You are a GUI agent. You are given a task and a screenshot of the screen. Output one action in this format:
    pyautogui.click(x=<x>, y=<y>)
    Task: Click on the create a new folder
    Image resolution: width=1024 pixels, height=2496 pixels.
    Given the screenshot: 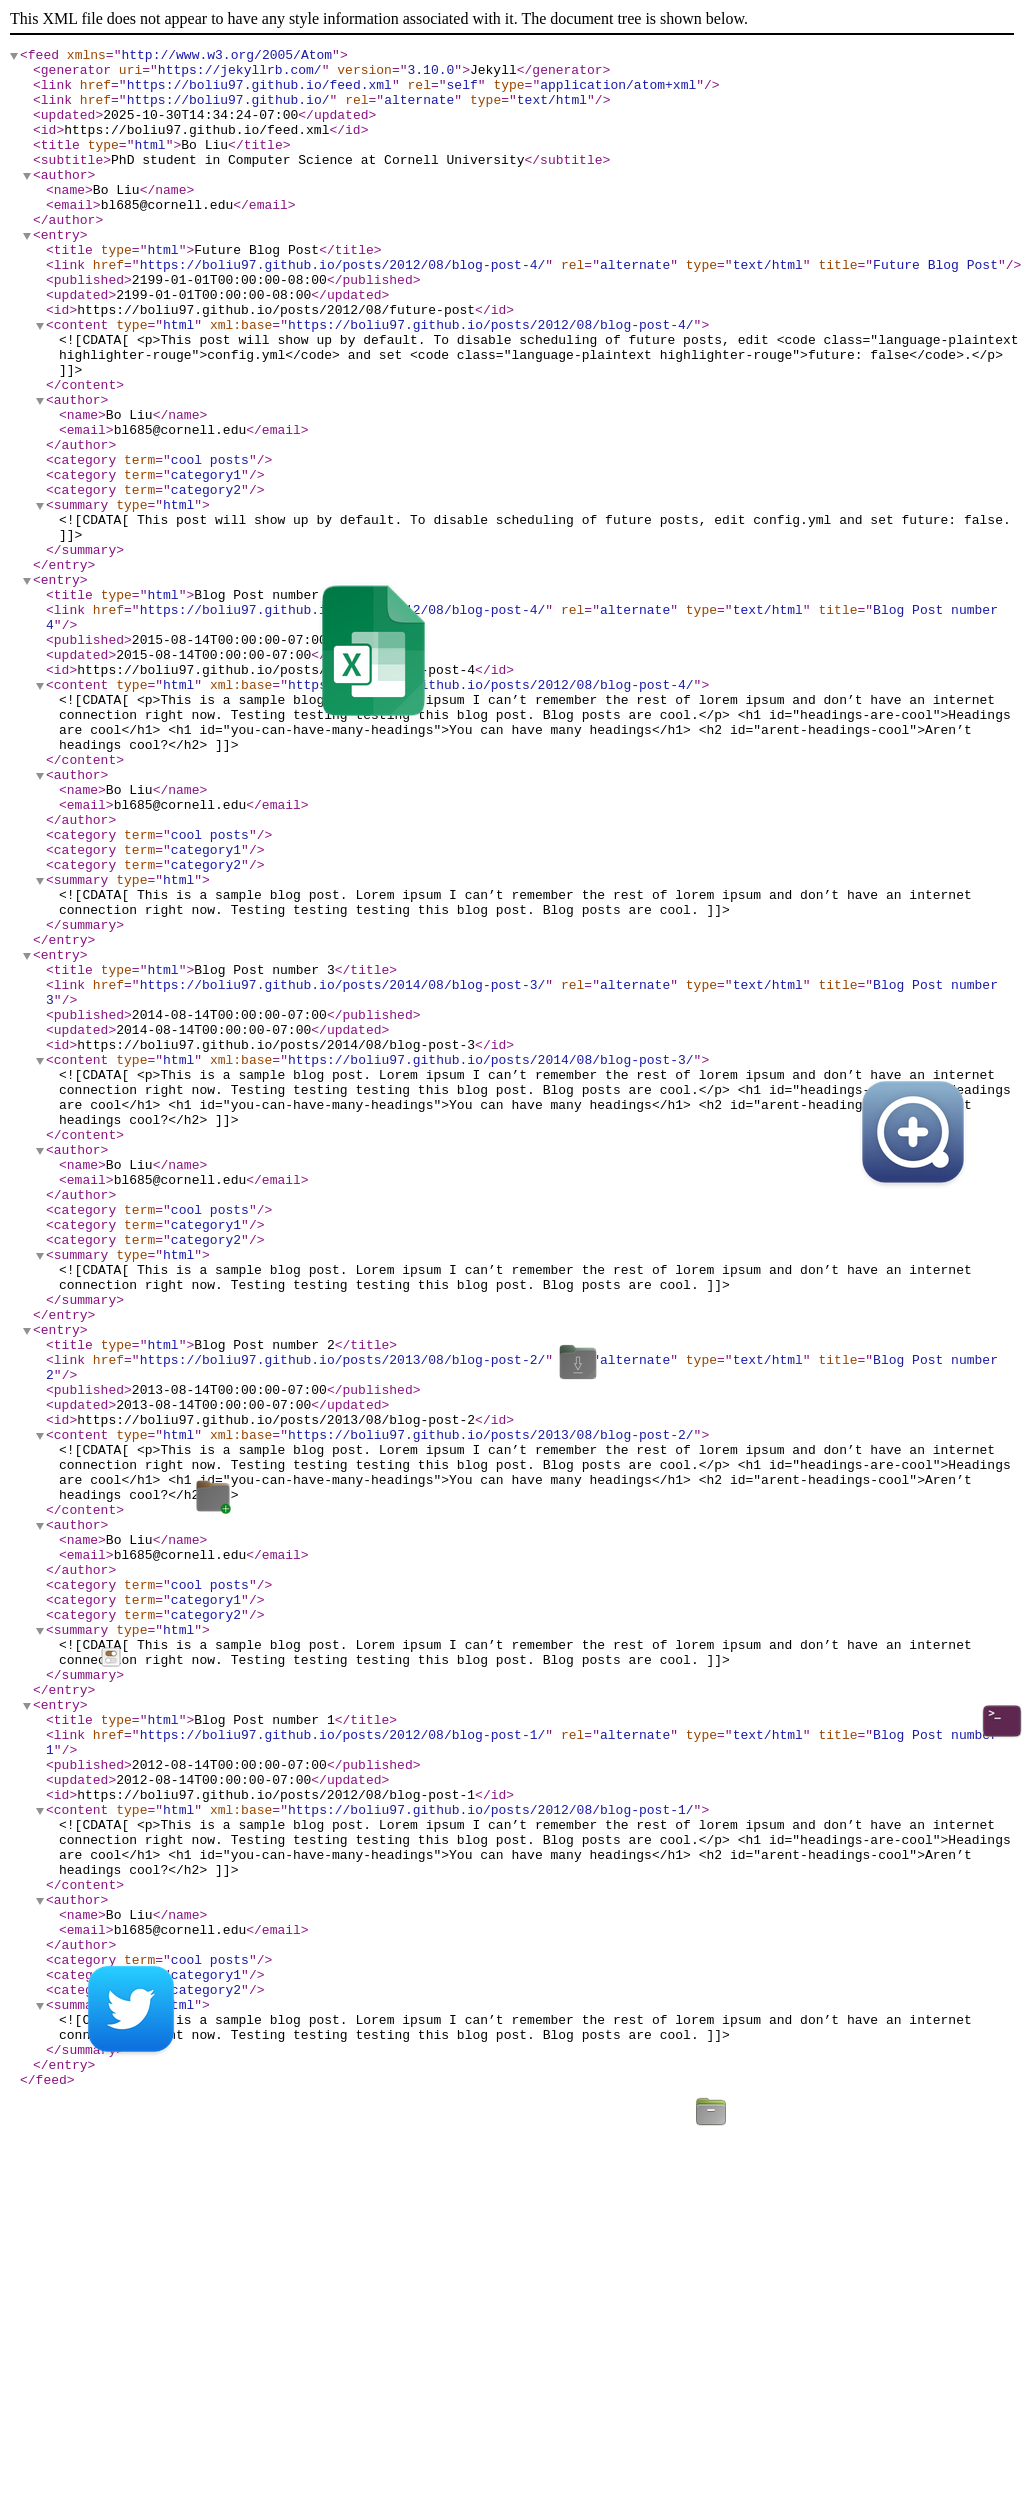 What is the action you would take?
    pyautogui.click(x=213, y=1496)
    